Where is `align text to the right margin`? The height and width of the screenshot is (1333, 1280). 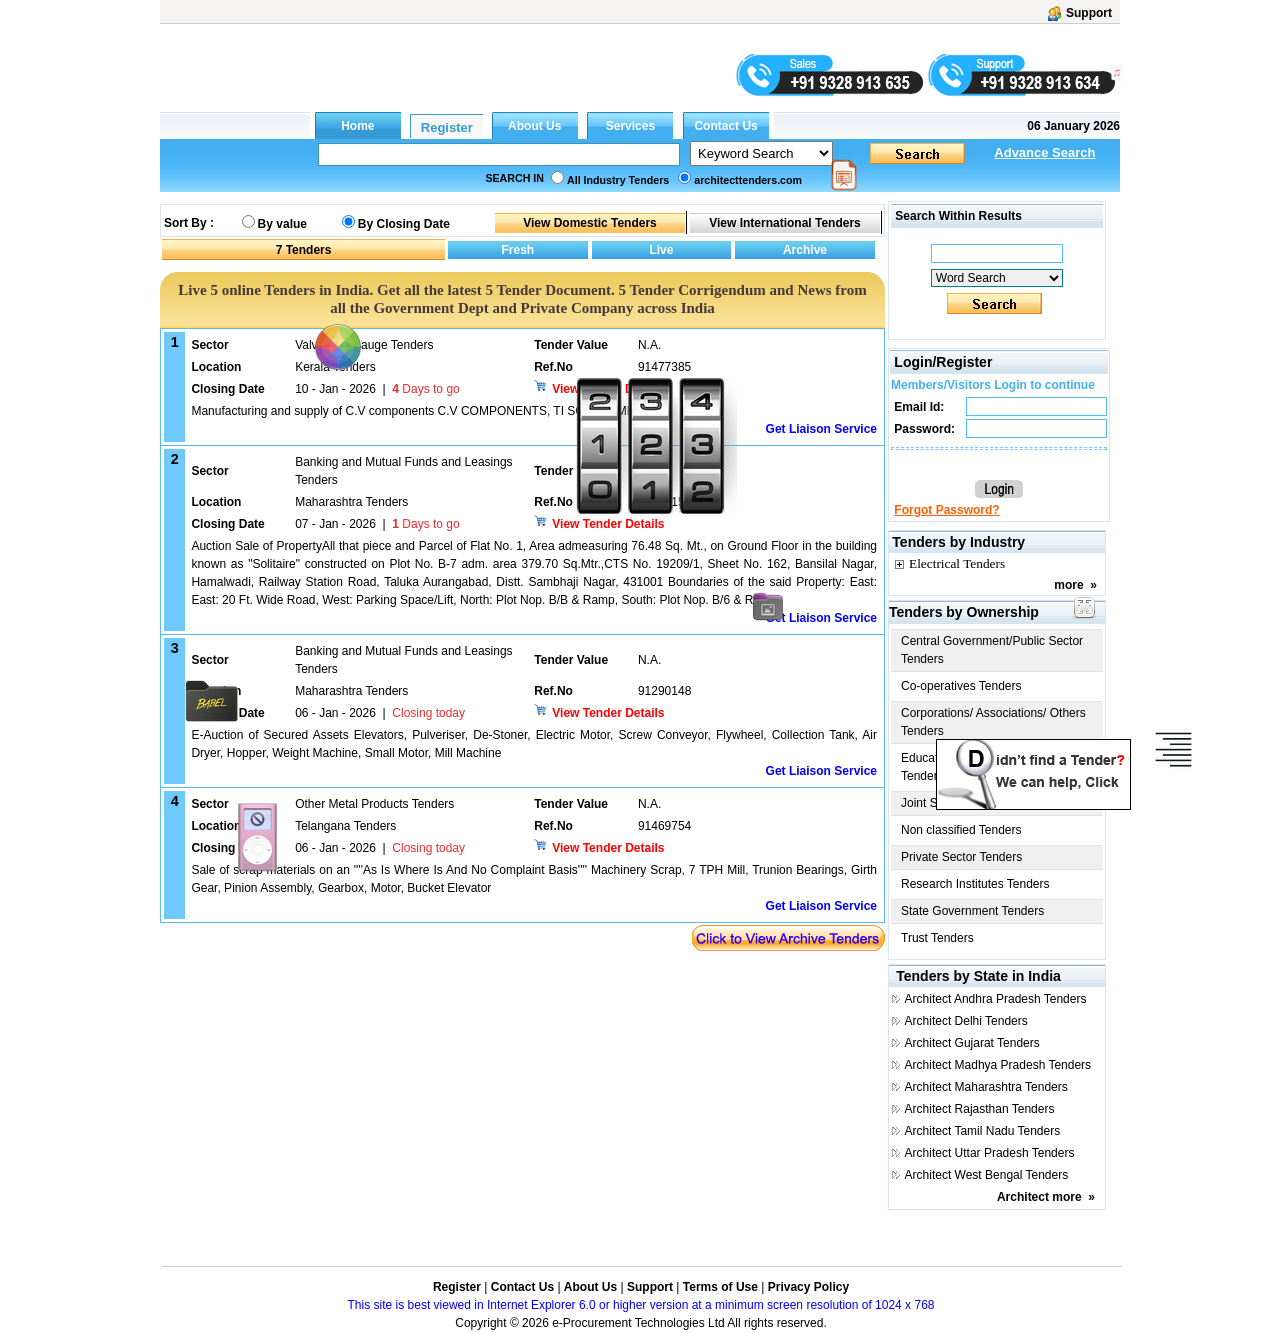 align text to the right margin is located at coordinates (1173, 750).